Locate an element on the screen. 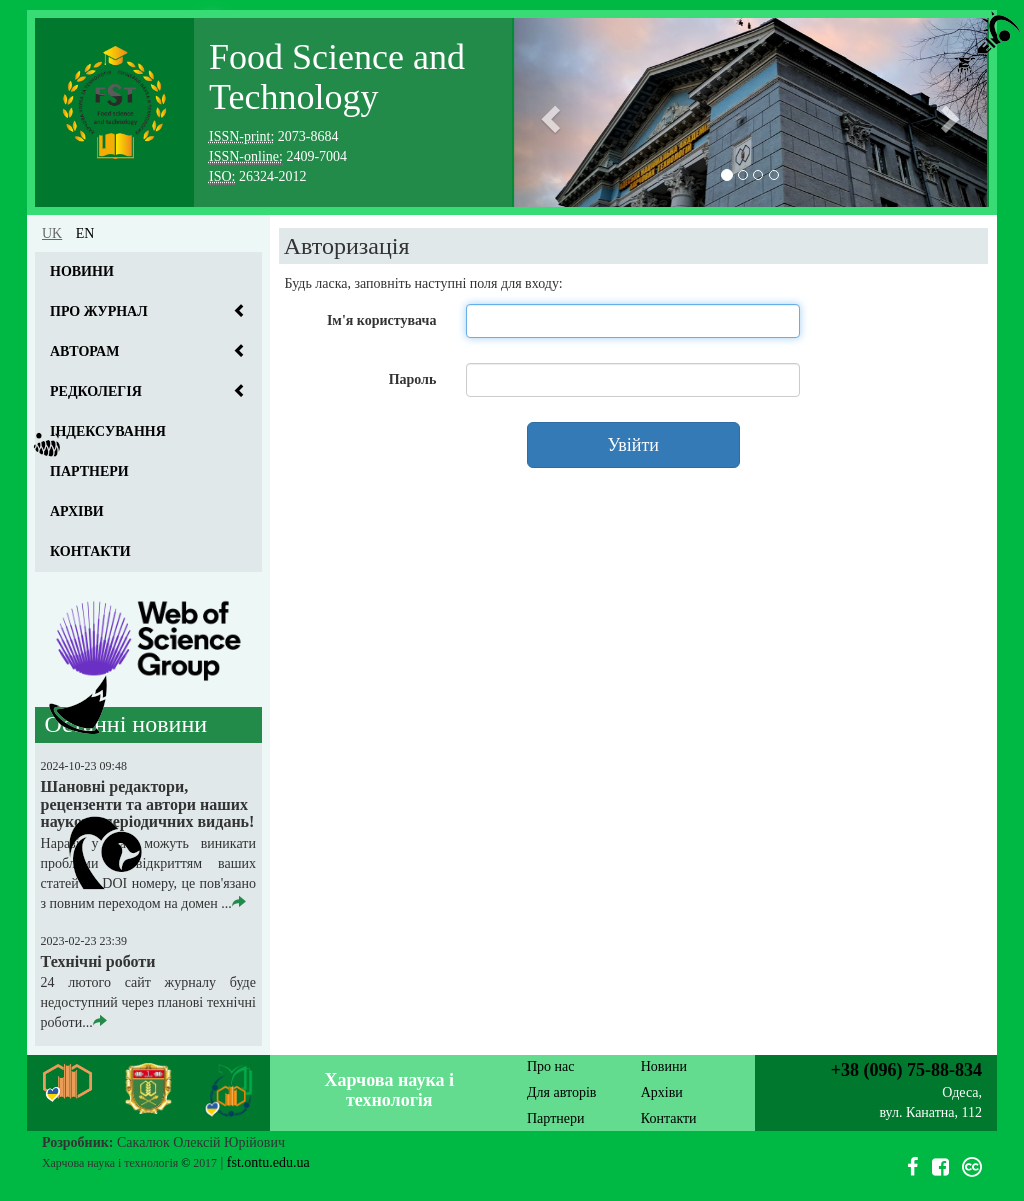 The width and height of the screenshot is (1024, 1201). a monster or creature ability indicator is located at coordinates (105, 852).